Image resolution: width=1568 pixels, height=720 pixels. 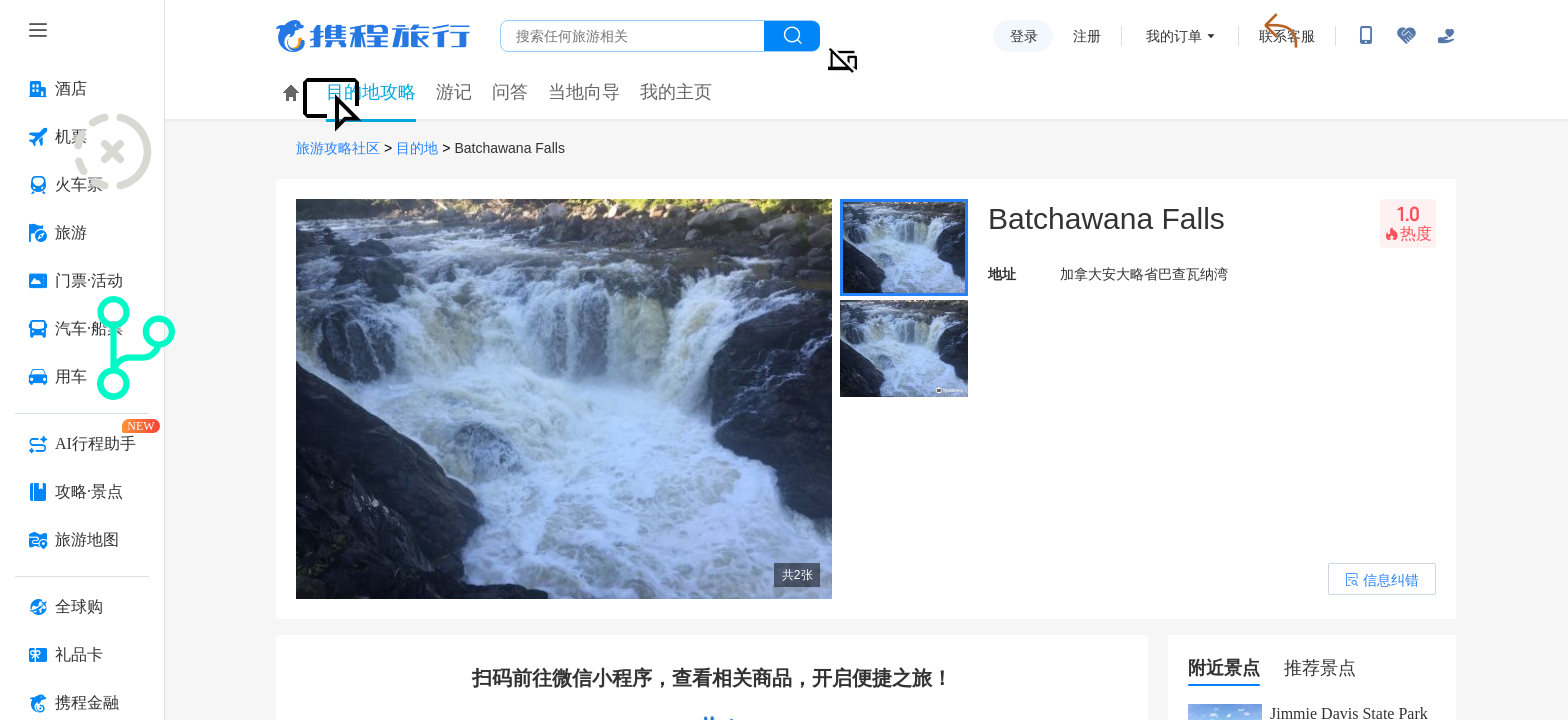 I want to click on inspect element on page, so click(x=331, y=102).